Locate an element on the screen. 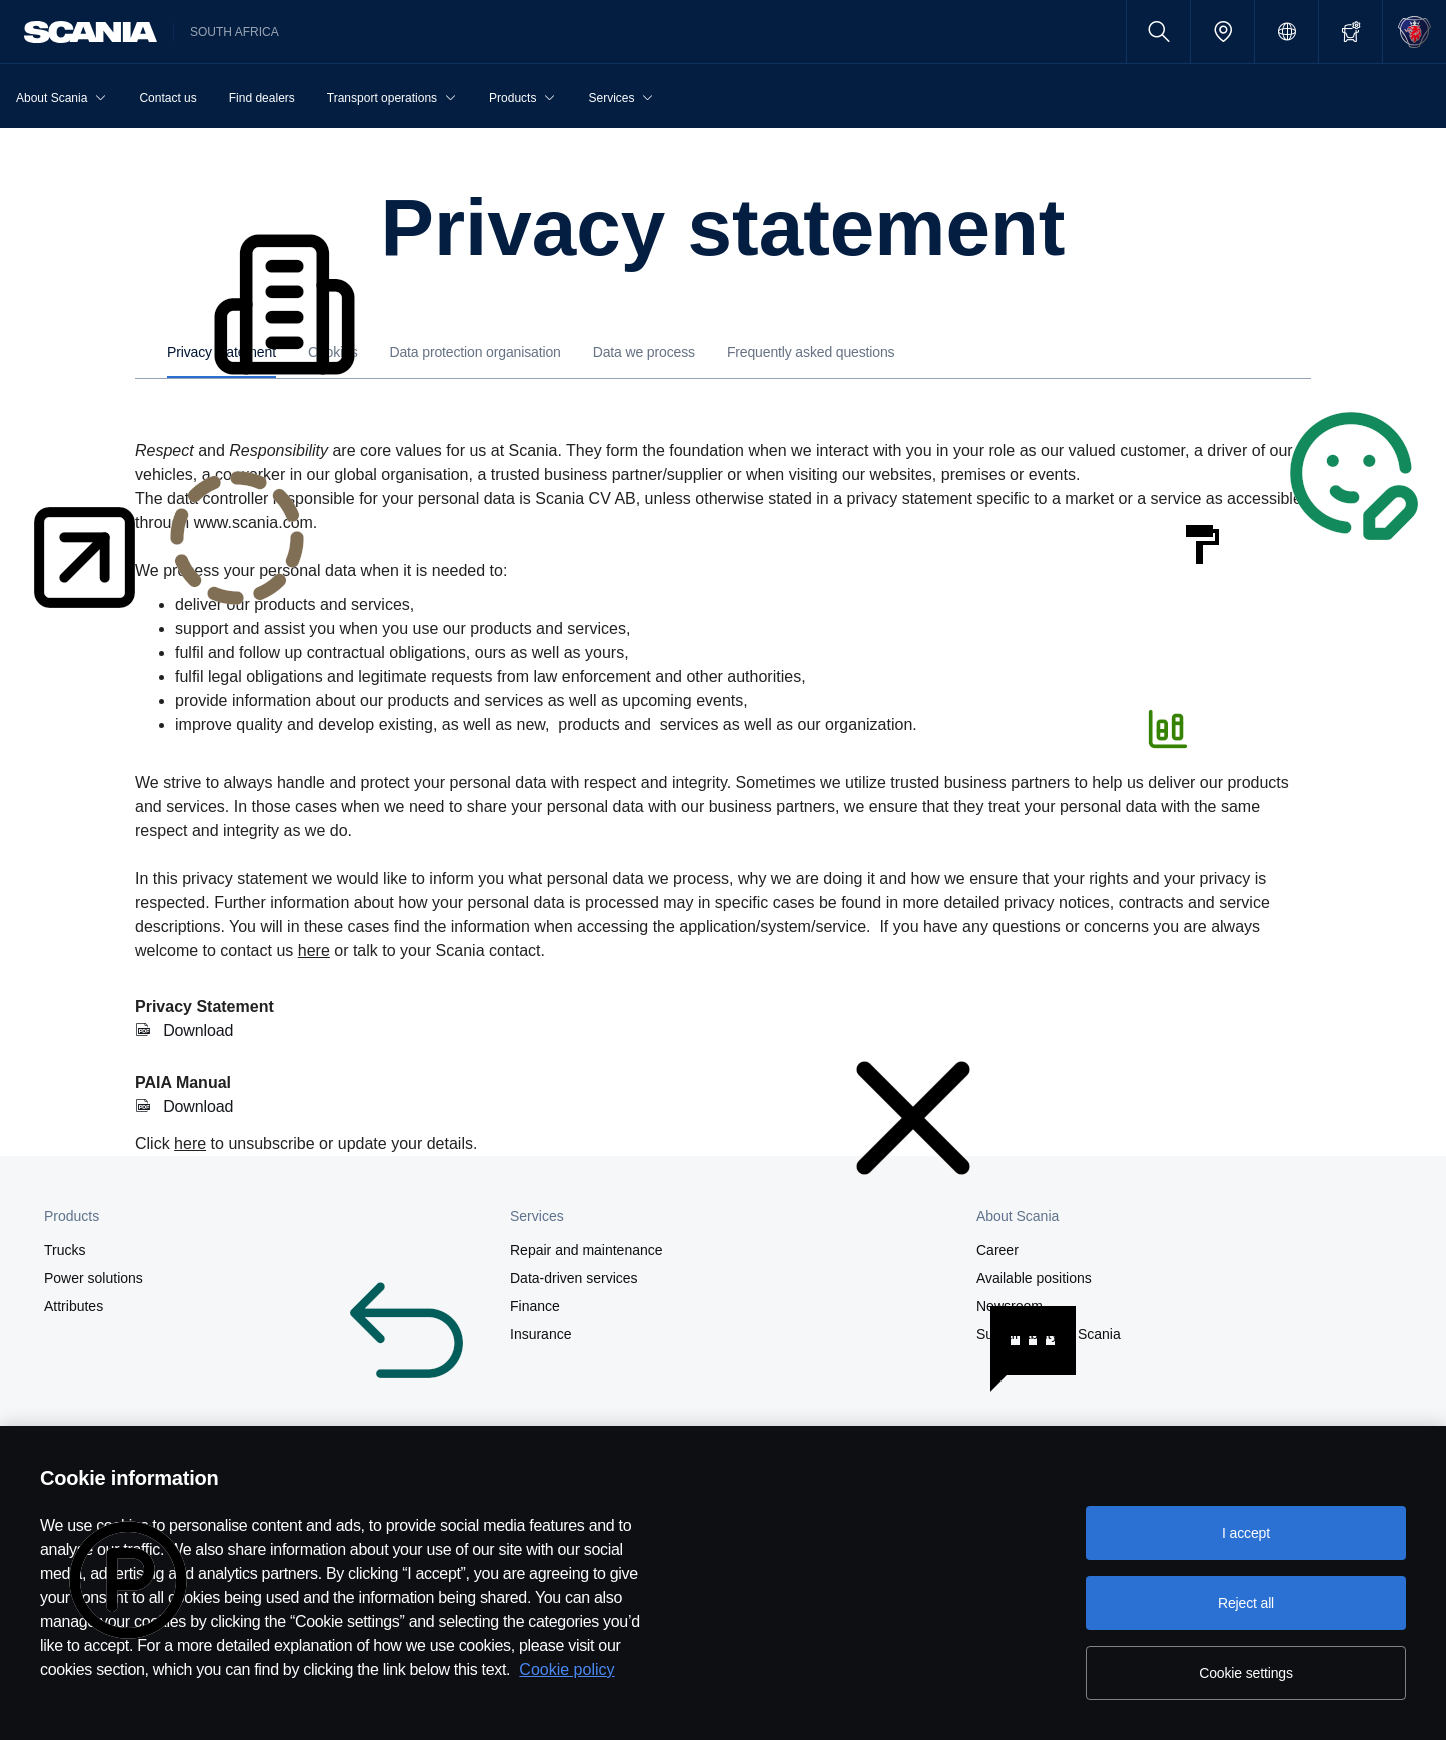 This screenshot has width=1446, height=1740. find nearby parking locations is located at coordinates (128, 1580).